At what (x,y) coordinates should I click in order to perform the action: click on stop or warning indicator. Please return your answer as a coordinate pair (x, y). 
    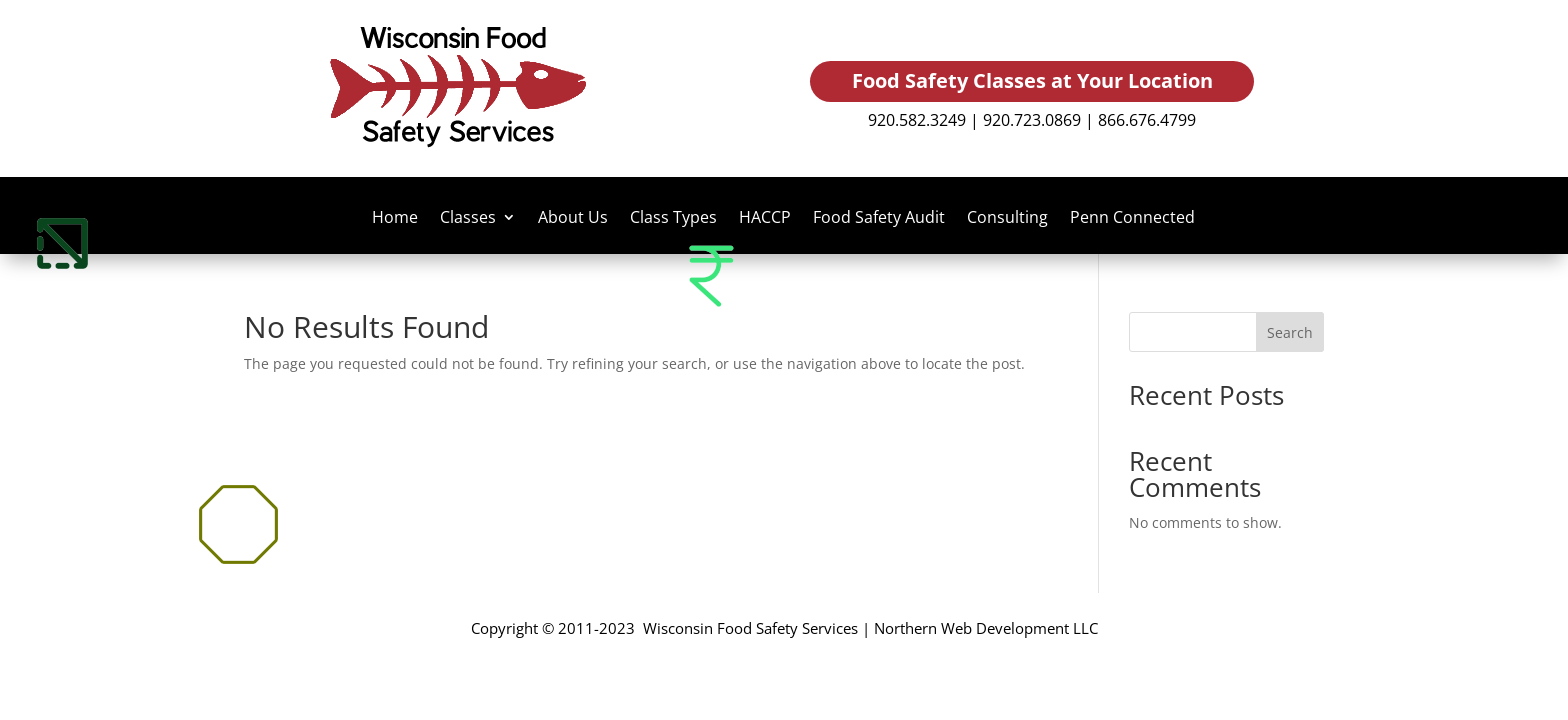
    Looking at the image, I should click on (238, 524).